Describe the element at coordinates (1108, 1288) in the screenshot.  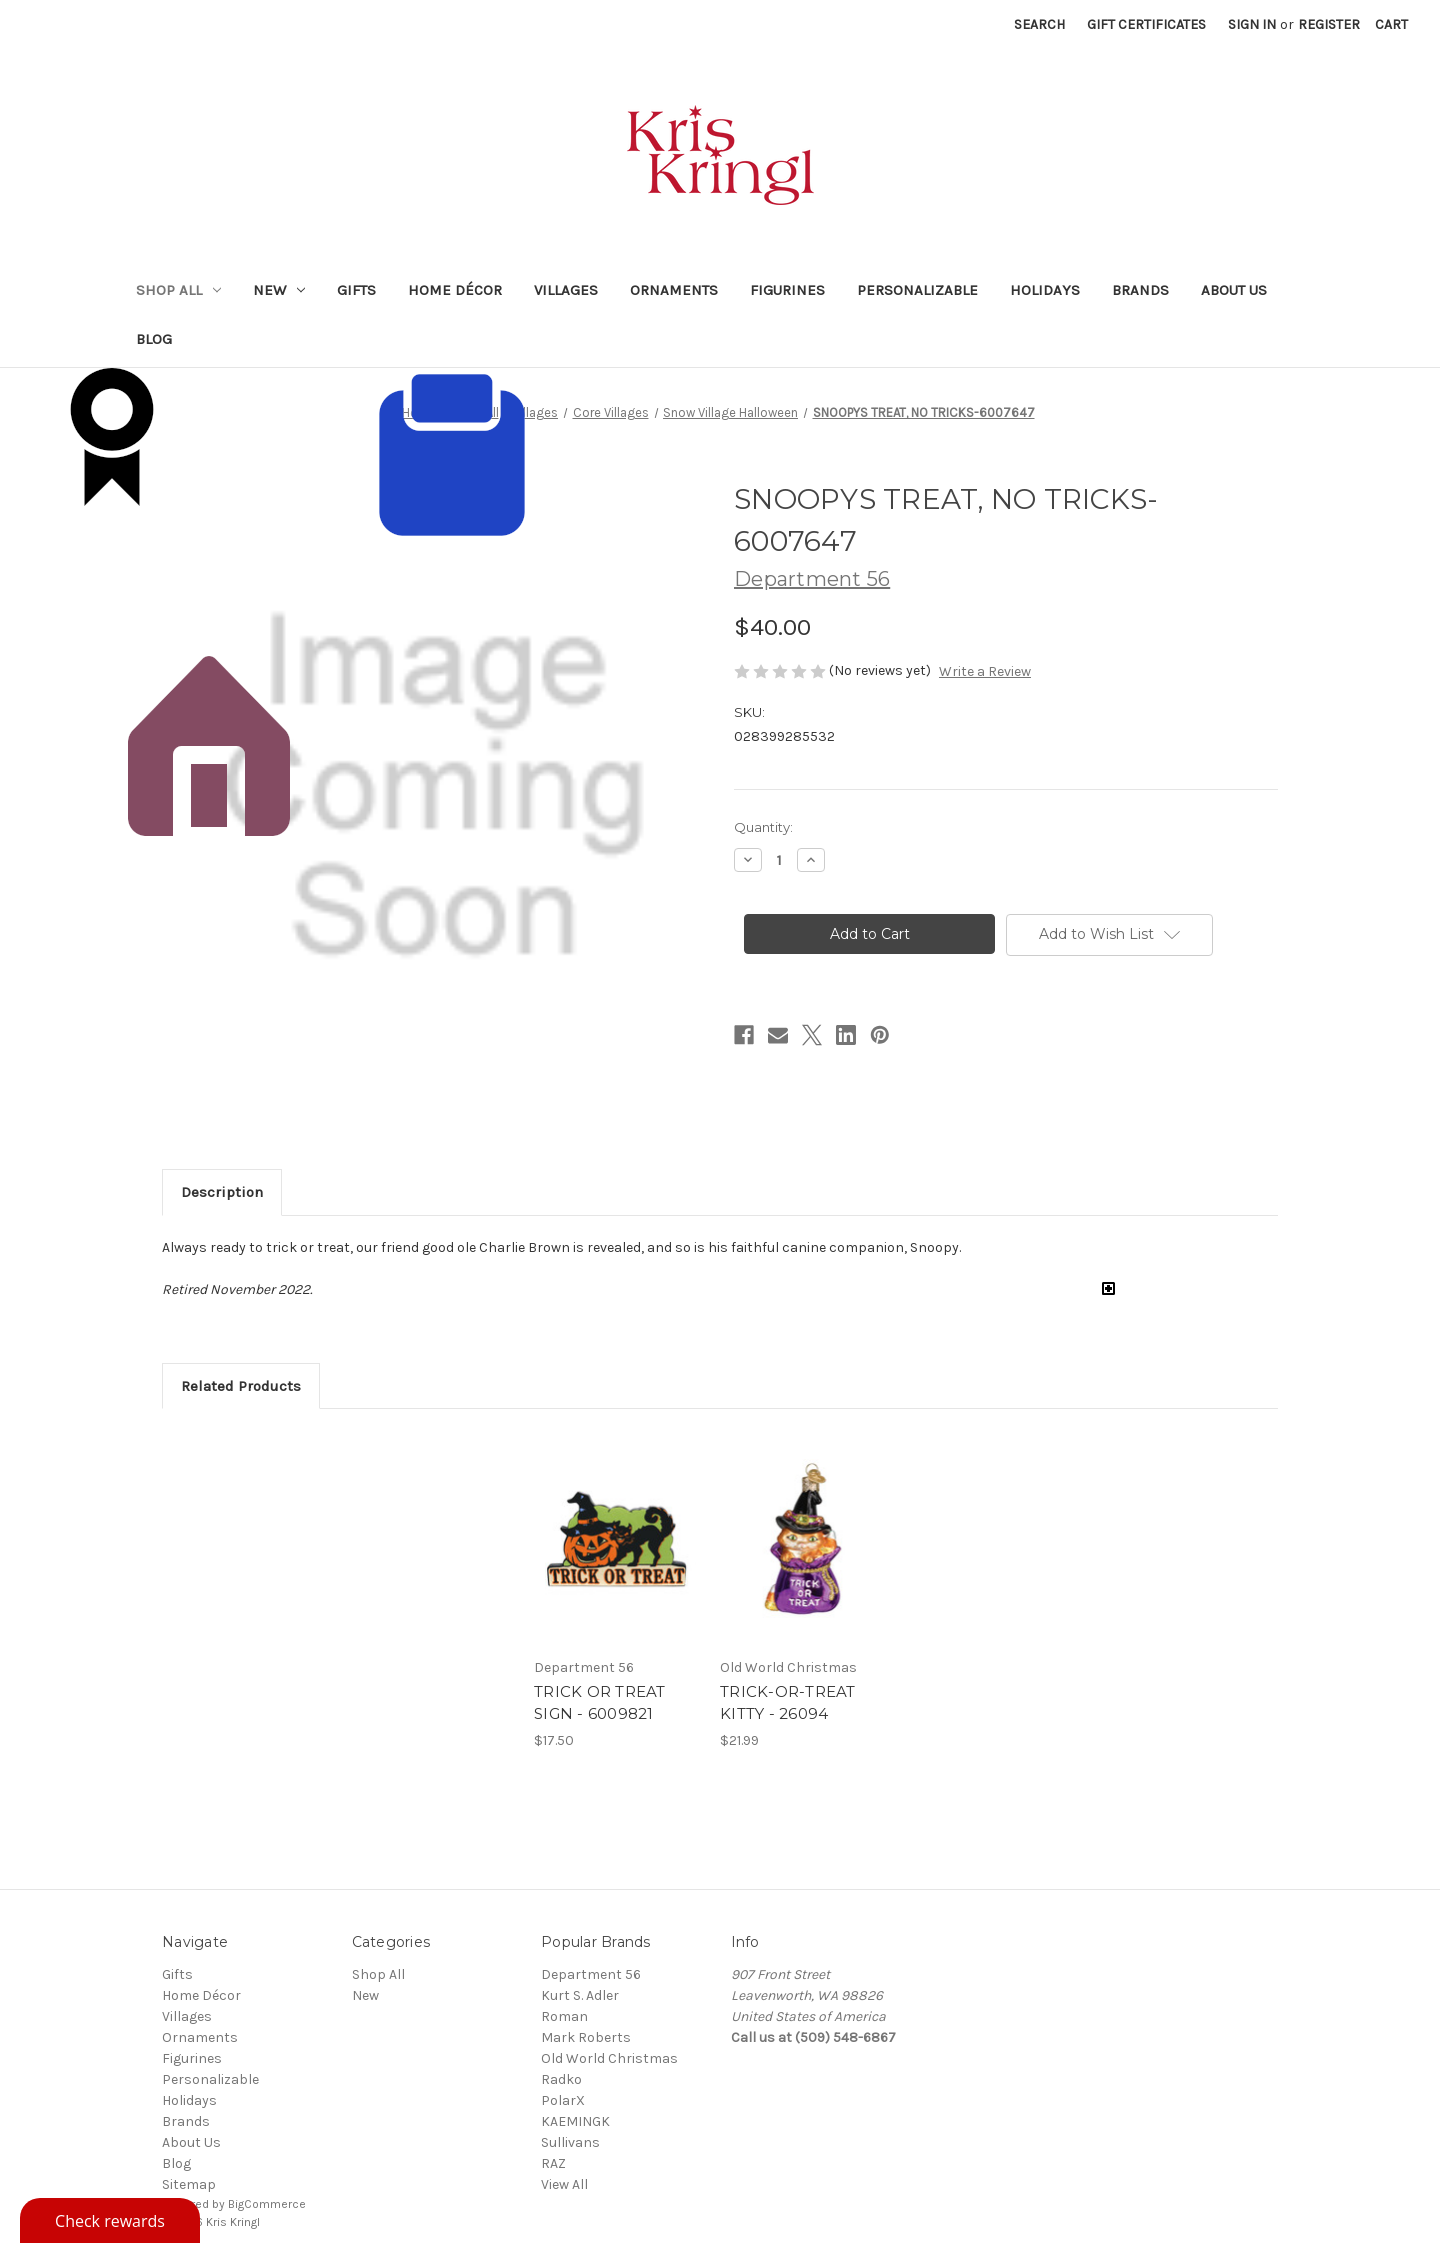
I see `find nearby hospitals or medical facilities` at that location.